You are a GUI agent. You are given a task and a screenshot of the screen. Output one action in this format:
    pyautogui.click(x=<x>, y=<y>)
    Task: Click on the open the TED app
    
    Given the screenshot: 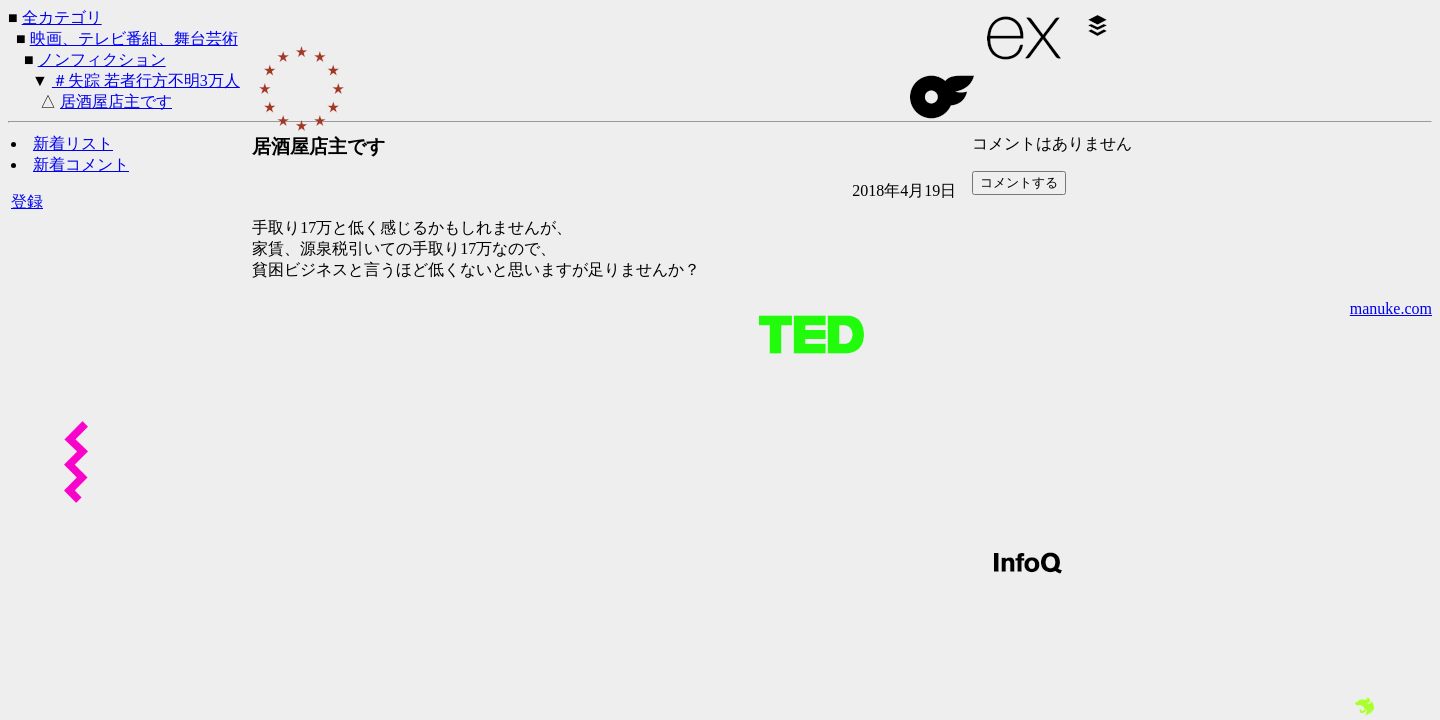 What is the action you would take?
    pyautogui.click(x=811, y=334)
    